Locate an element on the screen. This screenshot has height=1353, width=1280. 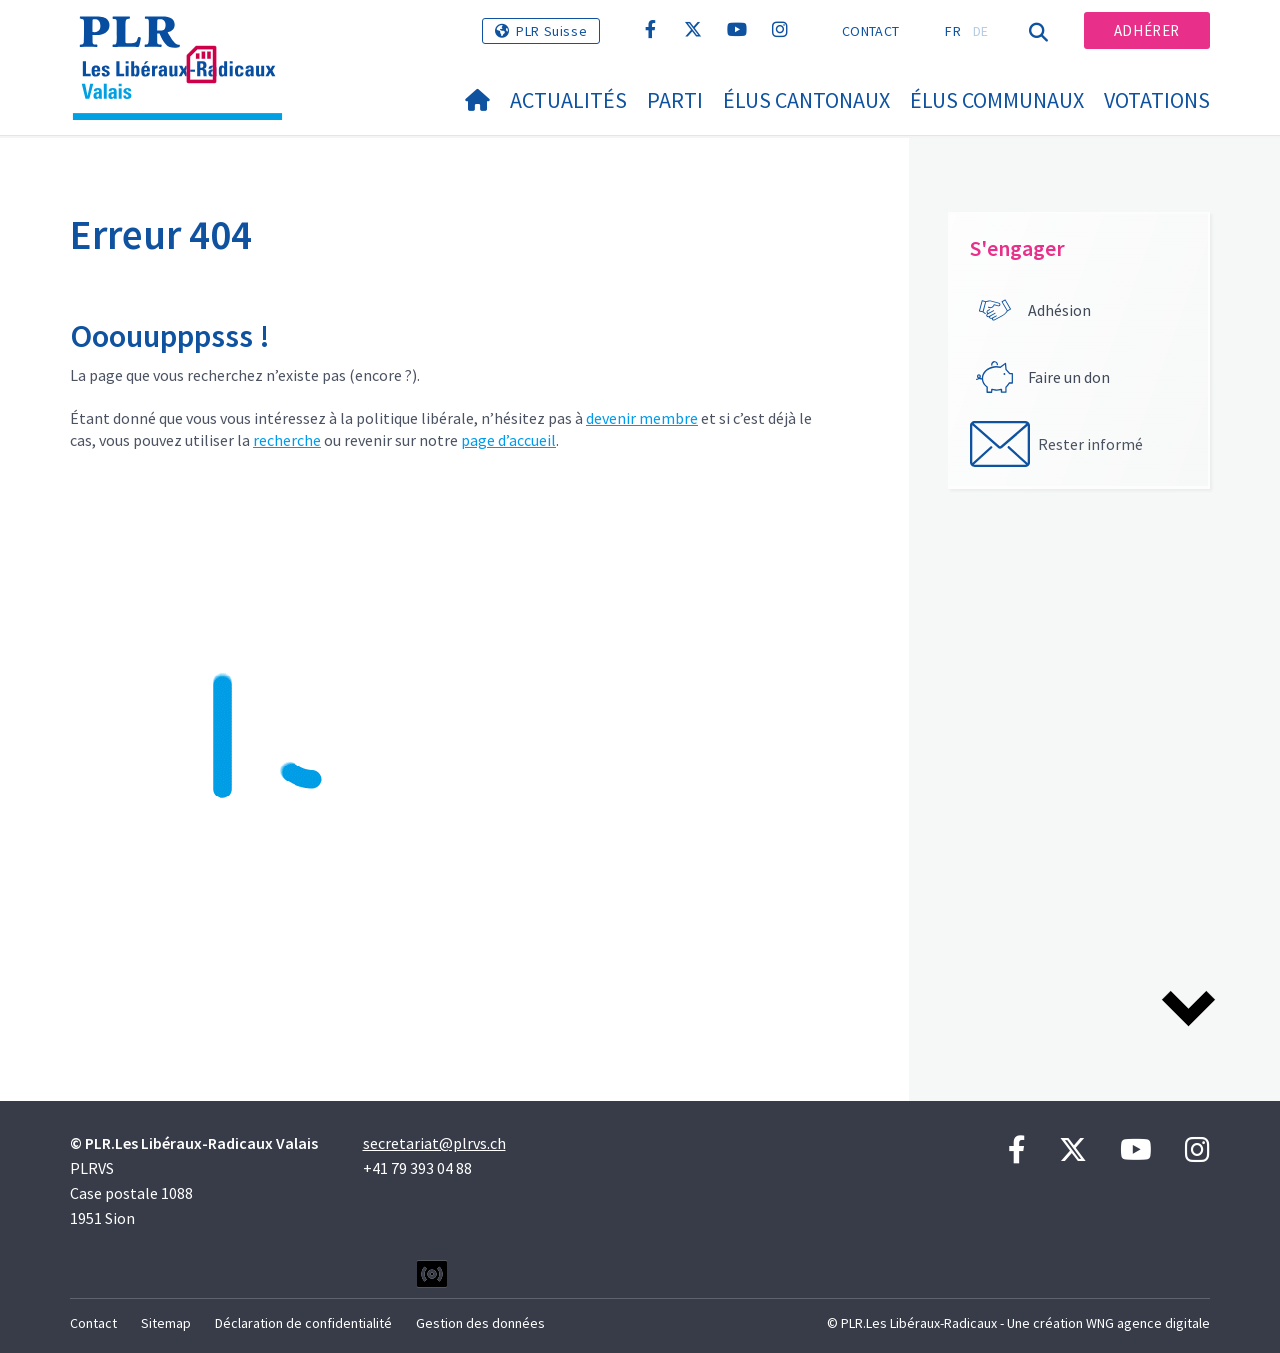
access external storage or SD card settings is located at coordinates (201, 64).